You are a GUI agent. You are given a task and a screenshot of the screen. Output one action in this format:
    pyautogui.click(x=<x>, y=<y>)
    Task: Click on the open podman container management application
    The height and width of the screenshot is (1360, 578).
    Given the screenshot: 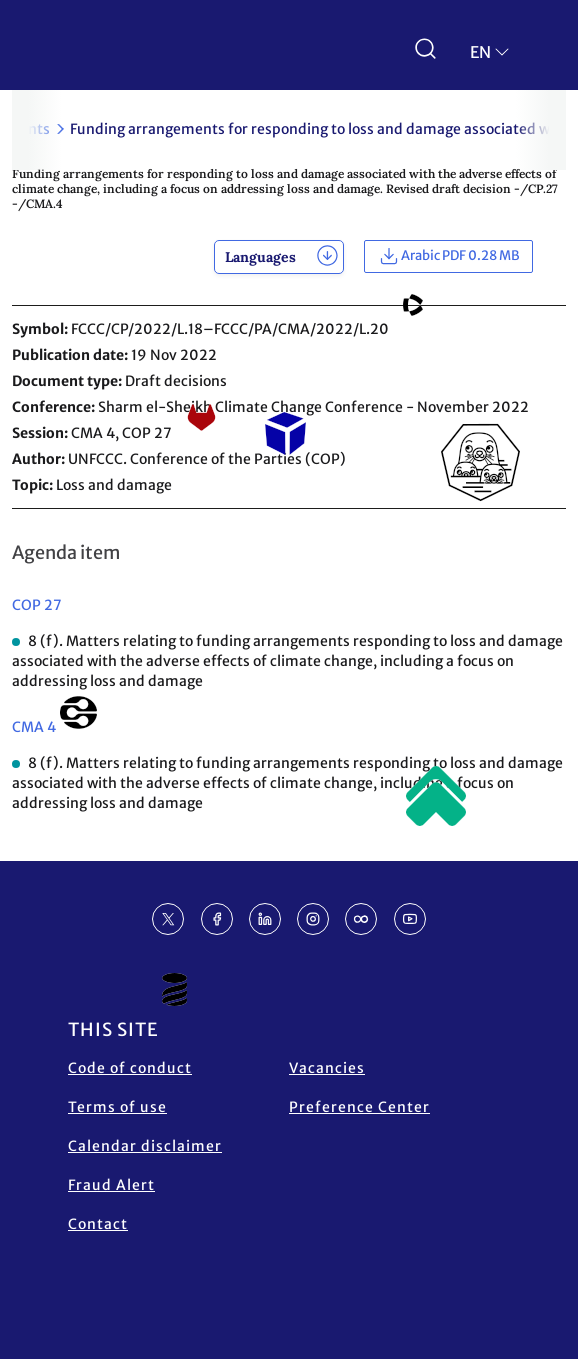 What is the action you would take?
    pyautogui.click(x=480, y=462)
    